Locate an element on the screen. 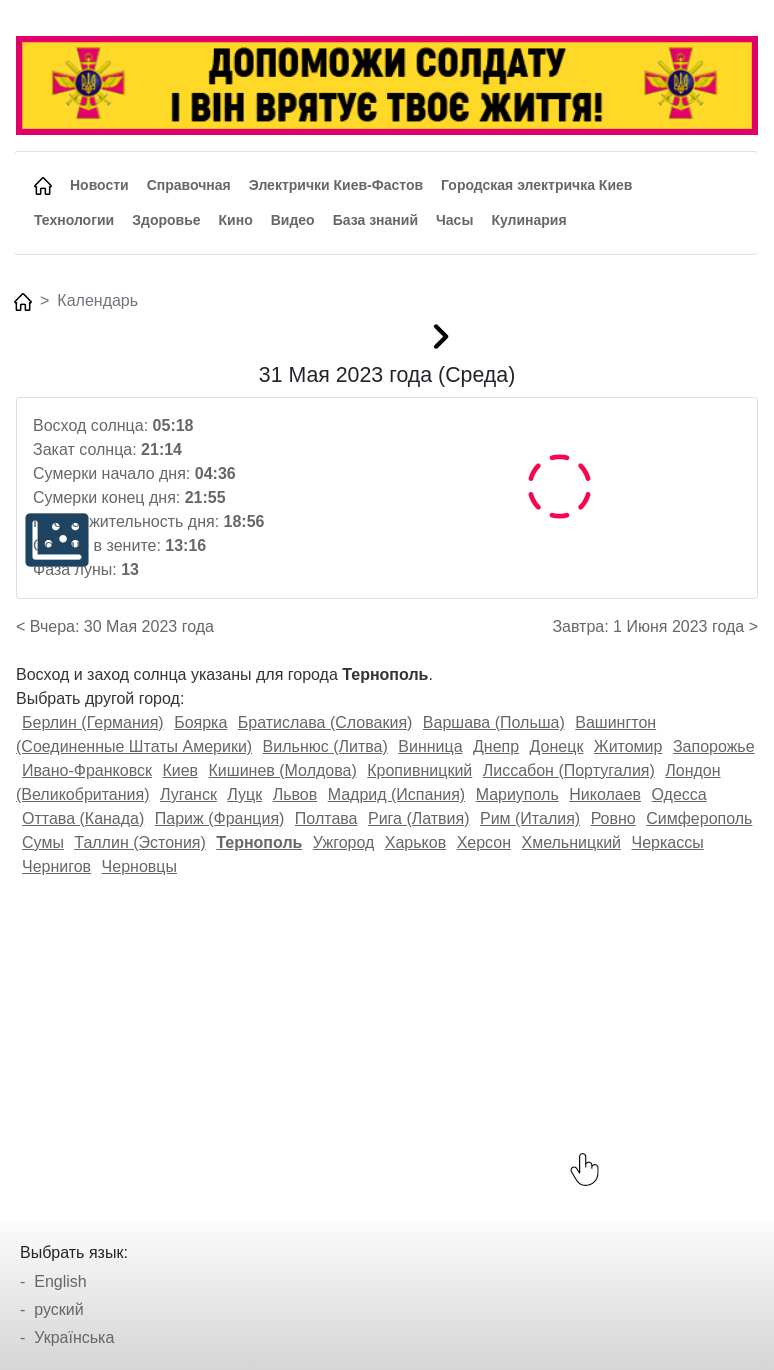  indicates loading or processing in progress is located at coordinates (559, 486).